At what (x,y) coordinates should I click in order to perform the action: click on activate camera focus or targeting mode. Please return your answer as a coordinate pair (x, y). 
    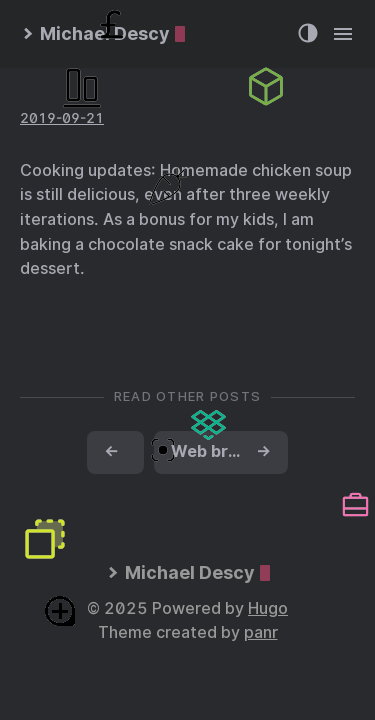
    Looking at the image, I should click on (163, 450).